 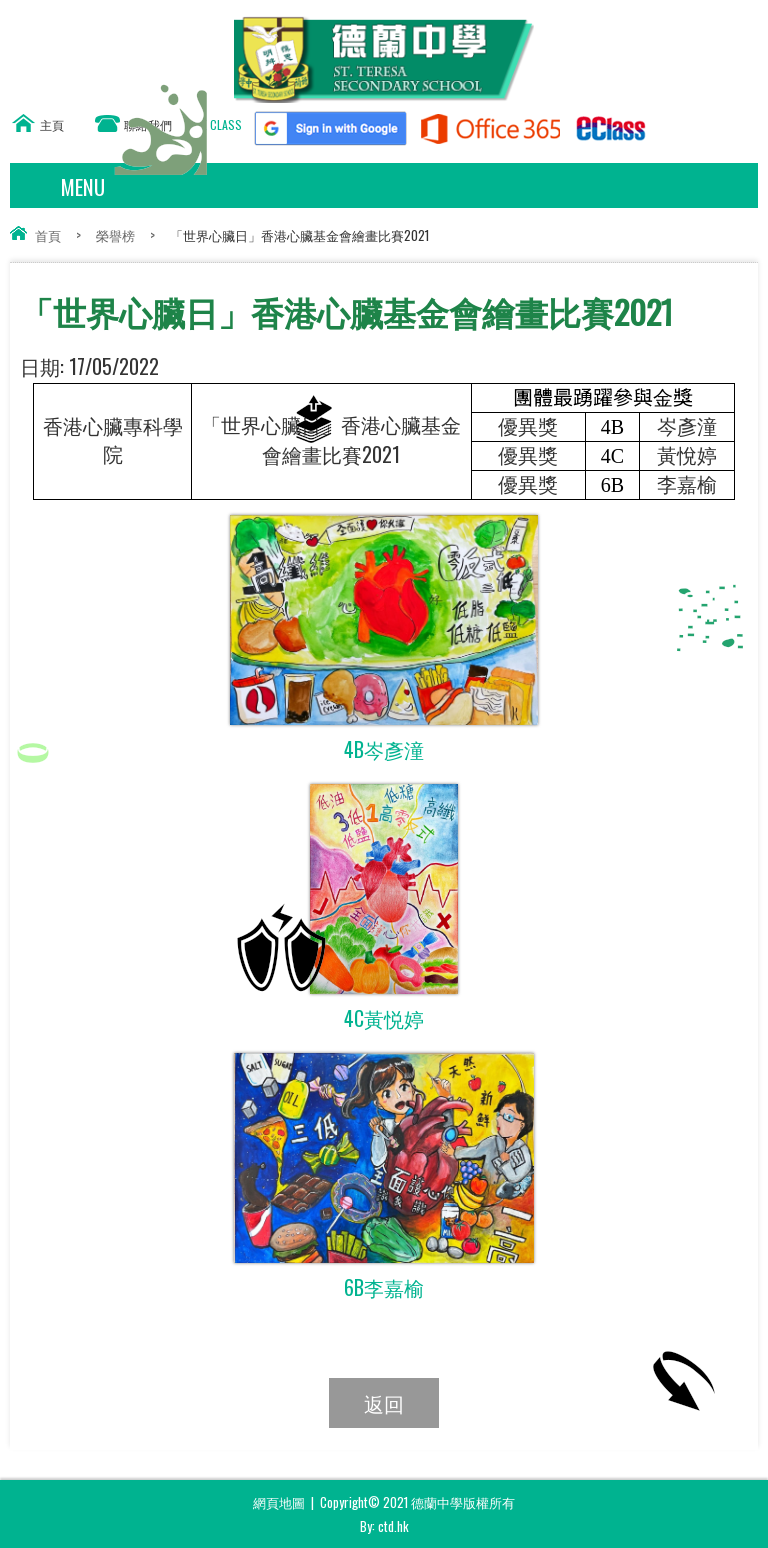 I want to click on equip a ring item to your character, so click(x=33, y=753).